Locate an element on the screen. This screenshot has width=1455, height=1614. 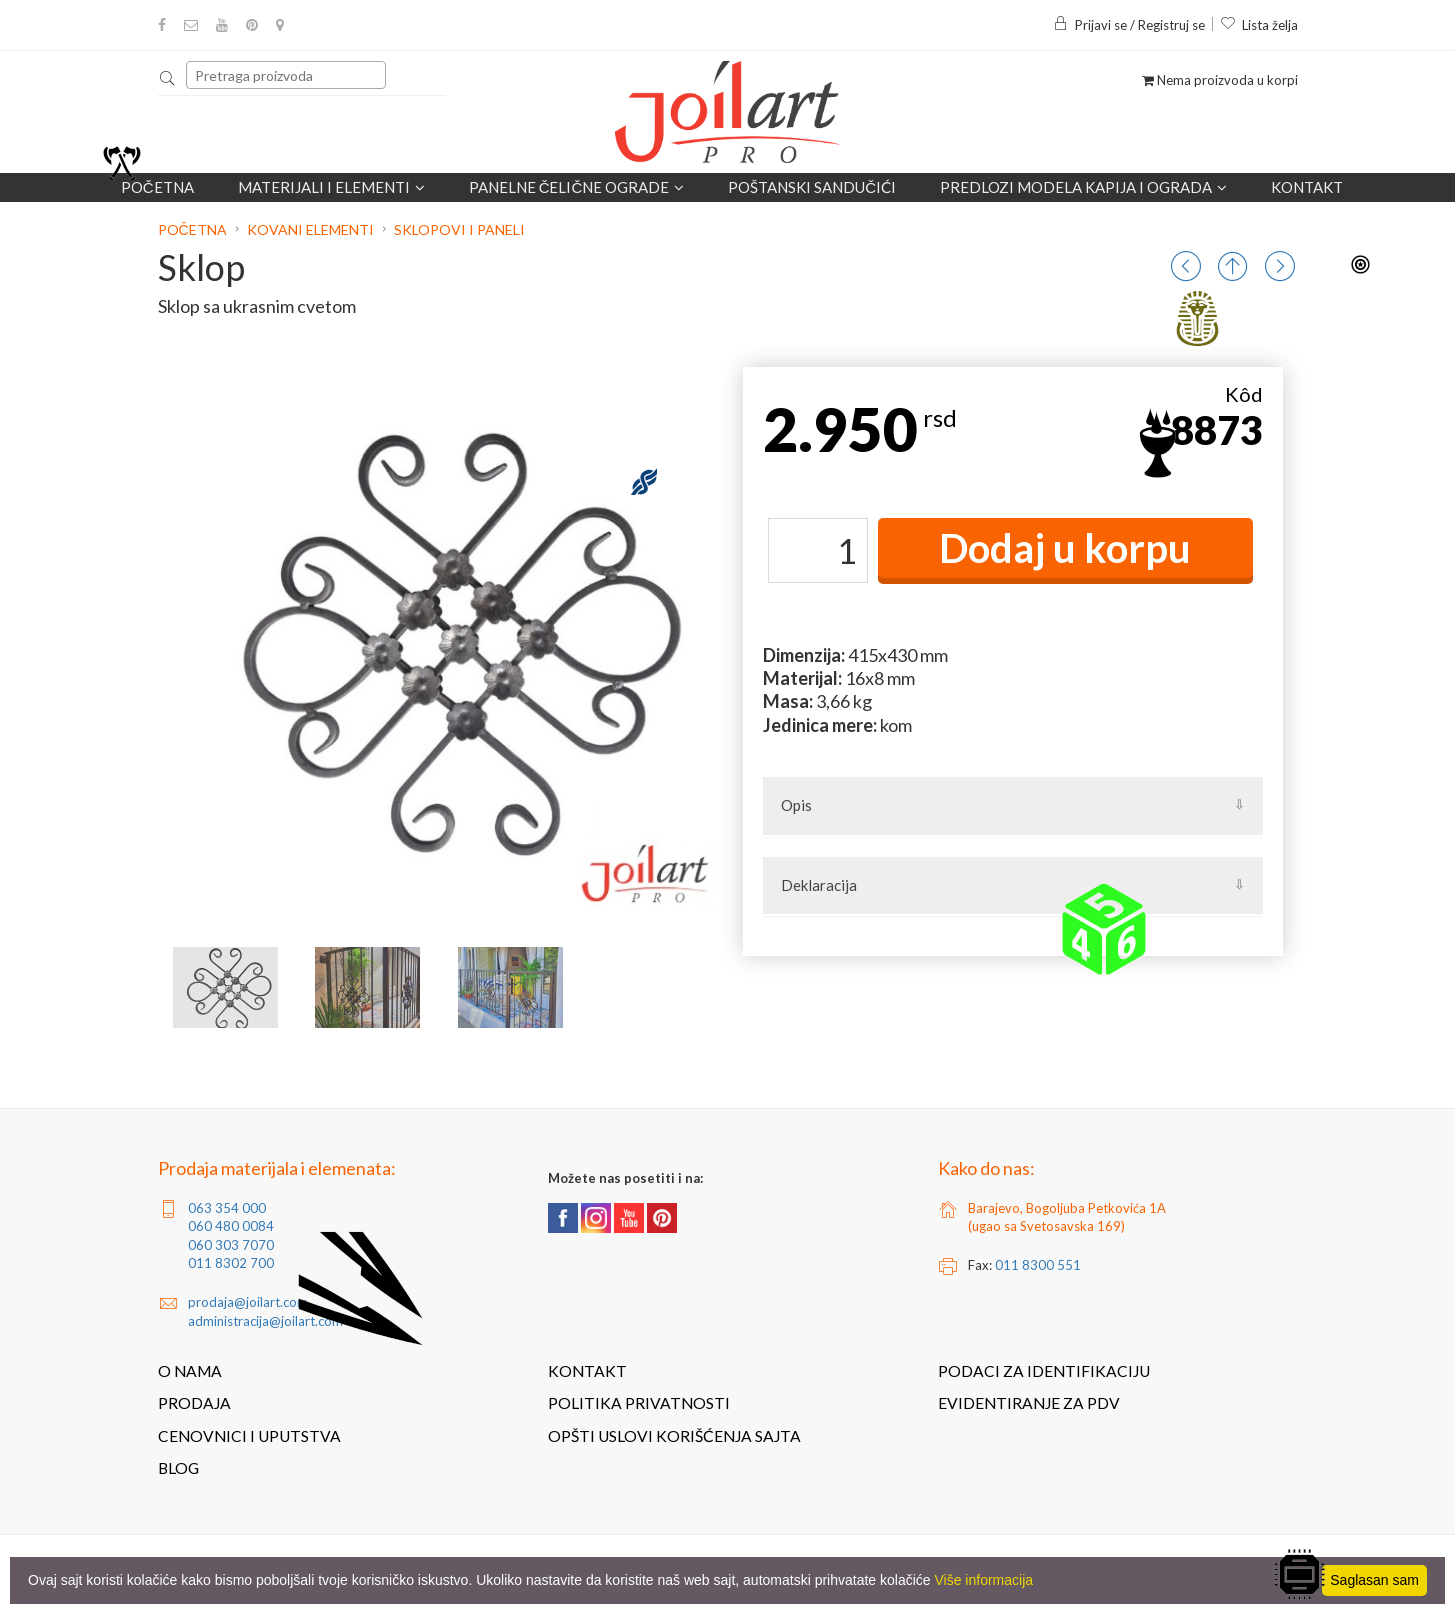
perform a precision attack or critical strike is located at coordinates (361, 1294).